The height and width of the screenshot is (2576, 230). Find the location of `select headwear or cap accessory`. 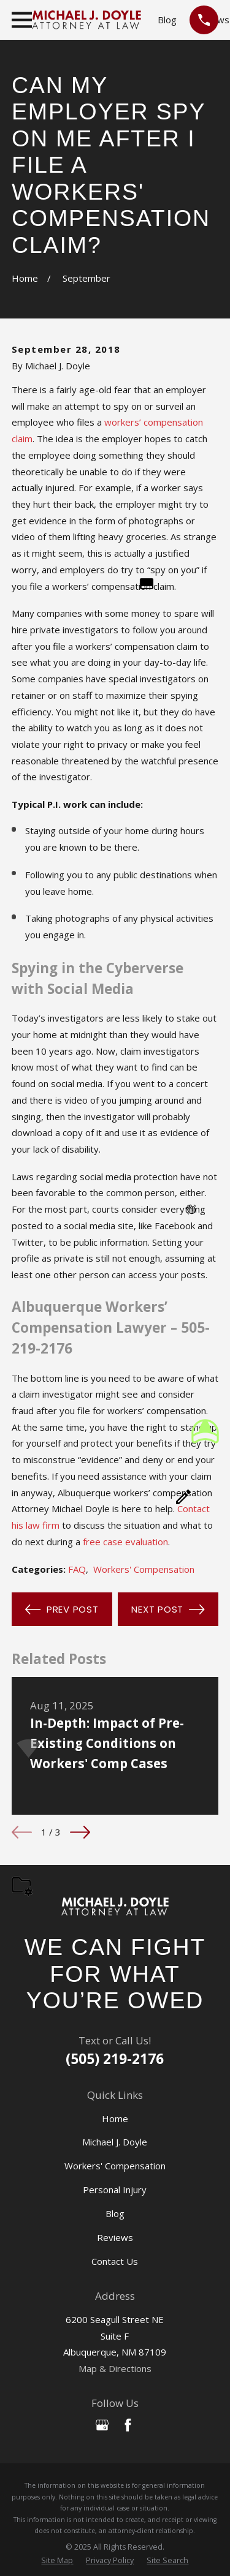

select headwear or cap accessory is located at coordinates (205, 1433).